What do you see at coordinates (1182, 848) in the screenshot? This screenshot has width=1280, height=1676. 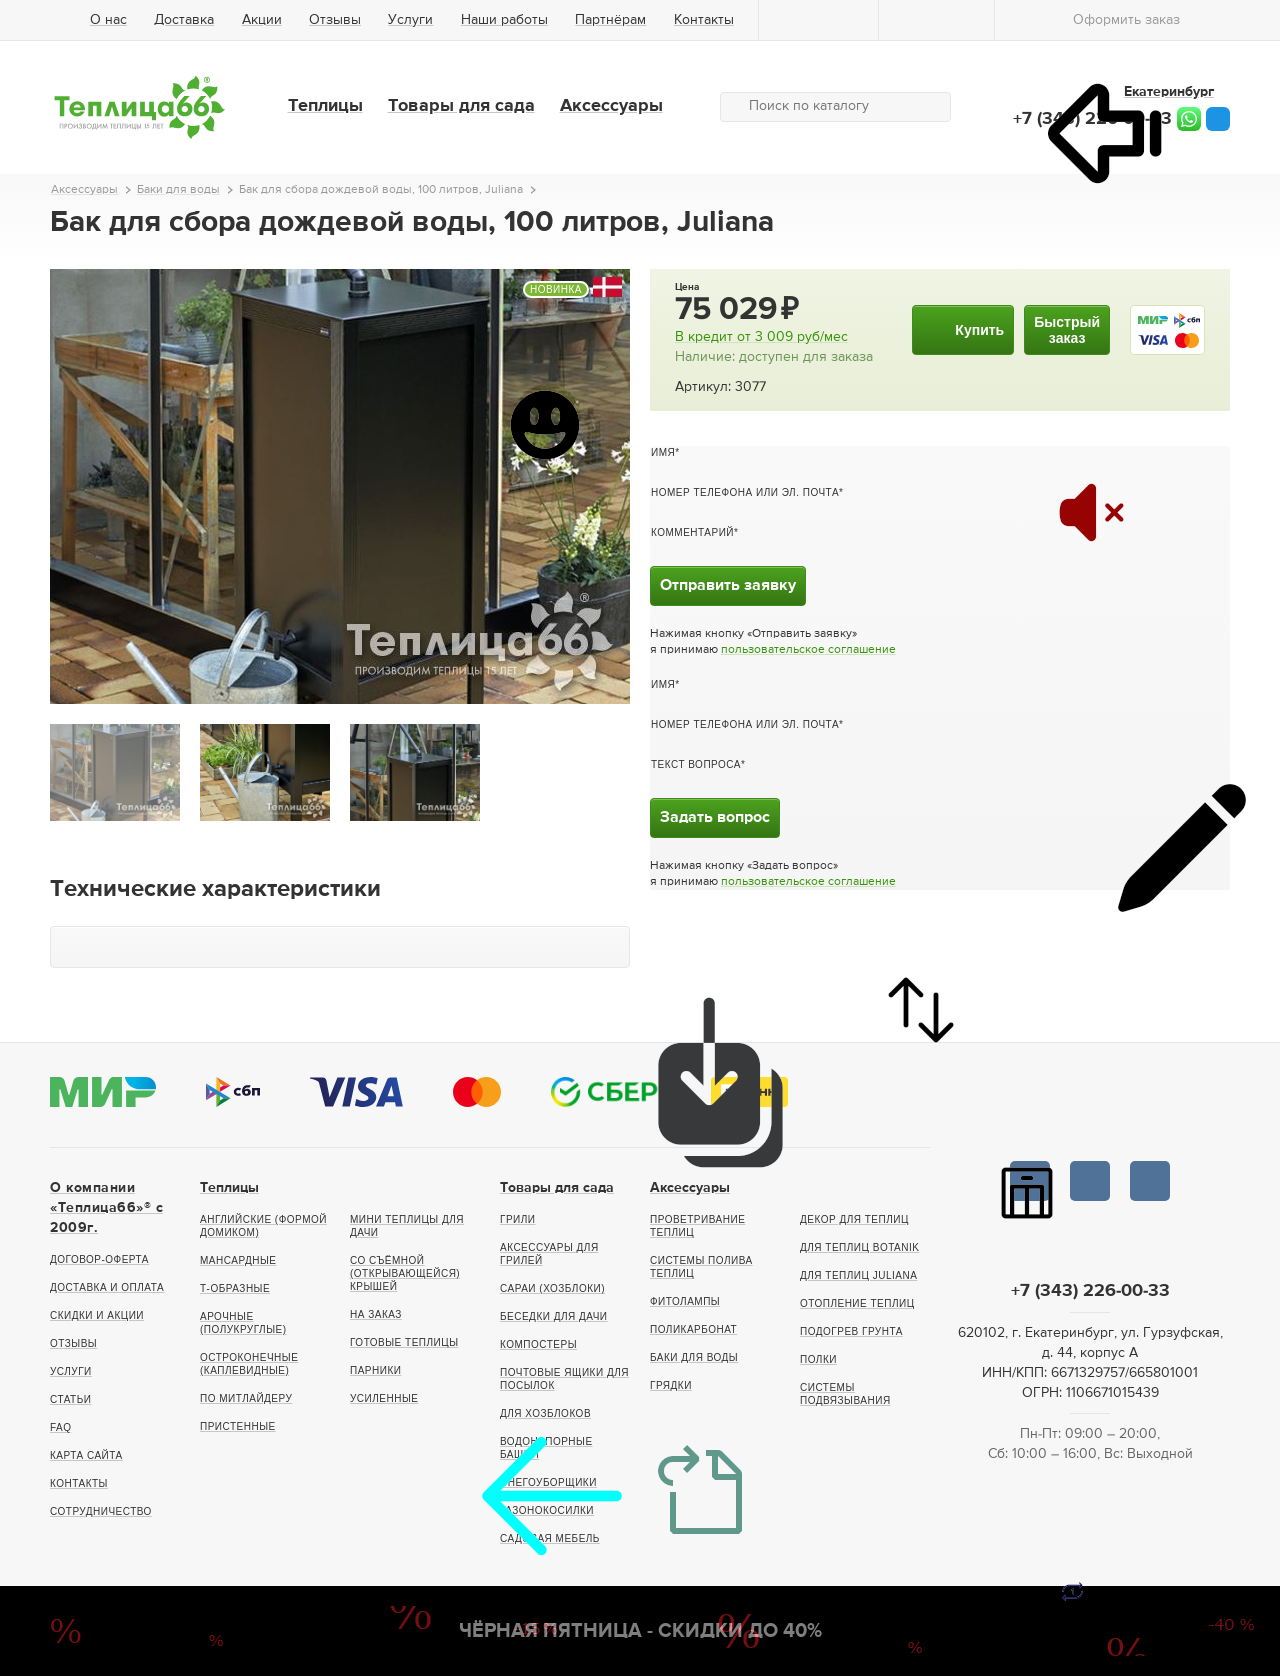 I see `edit content or text` at bounding box center [1182, 848].